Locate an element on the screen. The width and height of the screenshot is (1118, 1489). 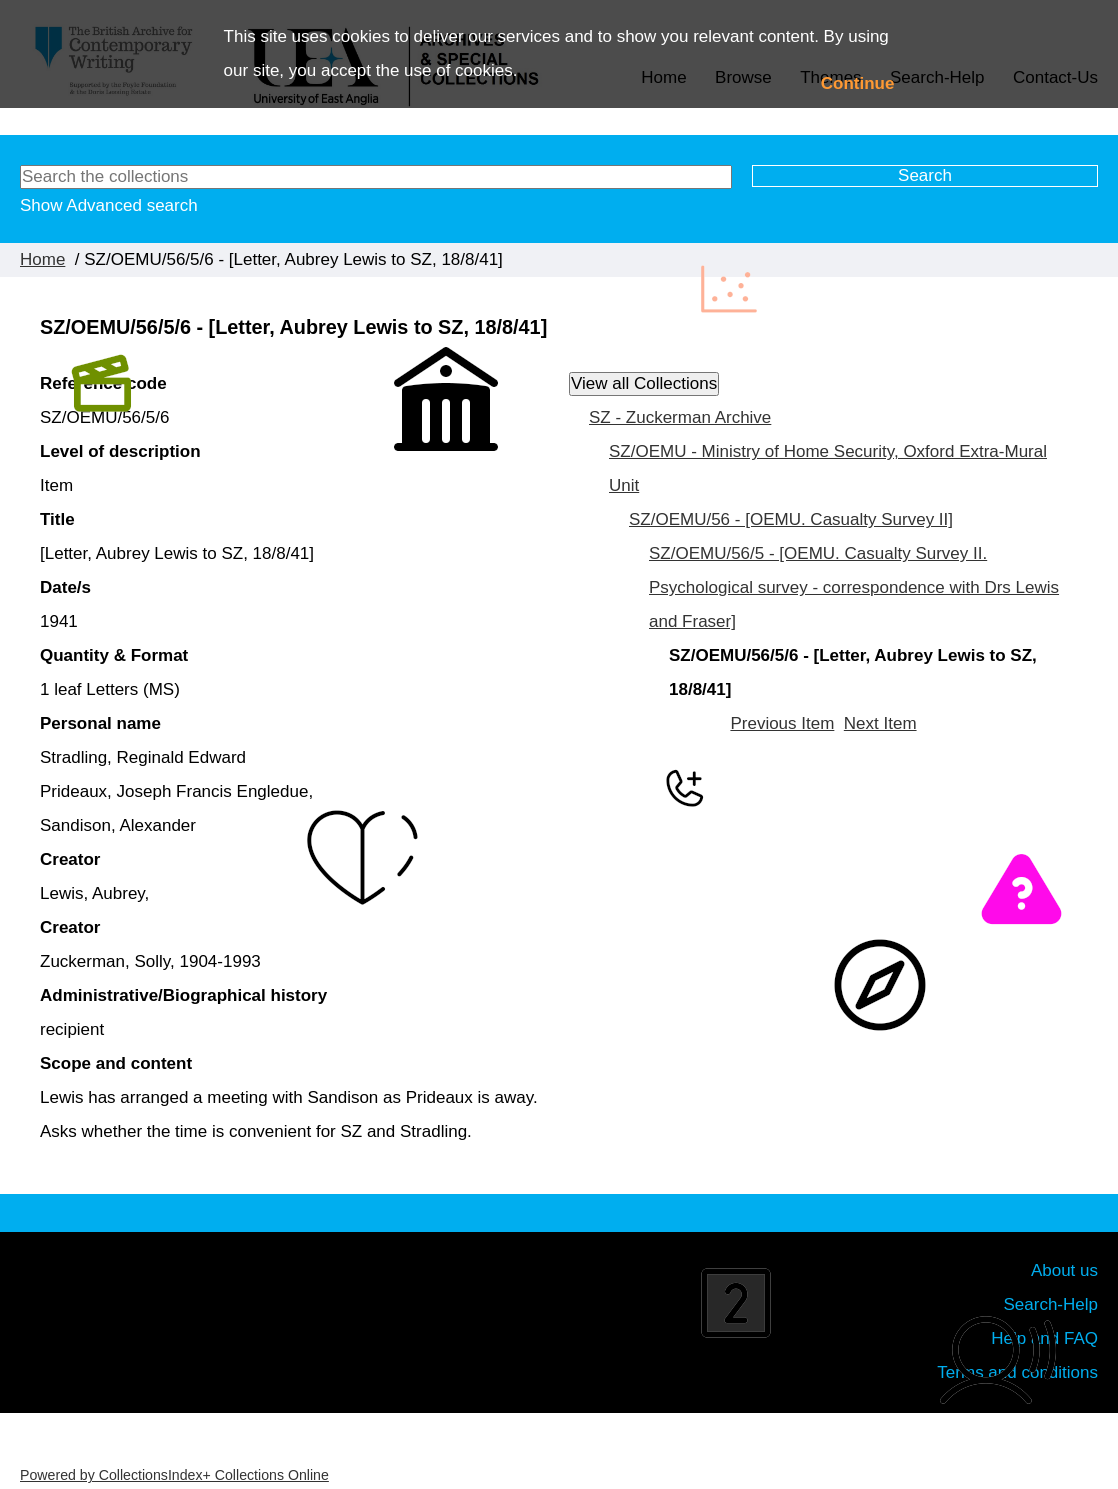
indicates a warning or caution that requires attention is located at coordinates (1021, 891).